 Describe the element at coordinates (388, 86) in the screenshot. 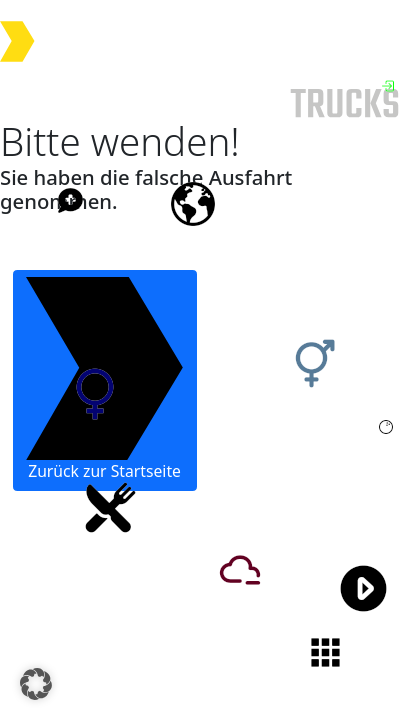

I see `log in to your account` at that location.